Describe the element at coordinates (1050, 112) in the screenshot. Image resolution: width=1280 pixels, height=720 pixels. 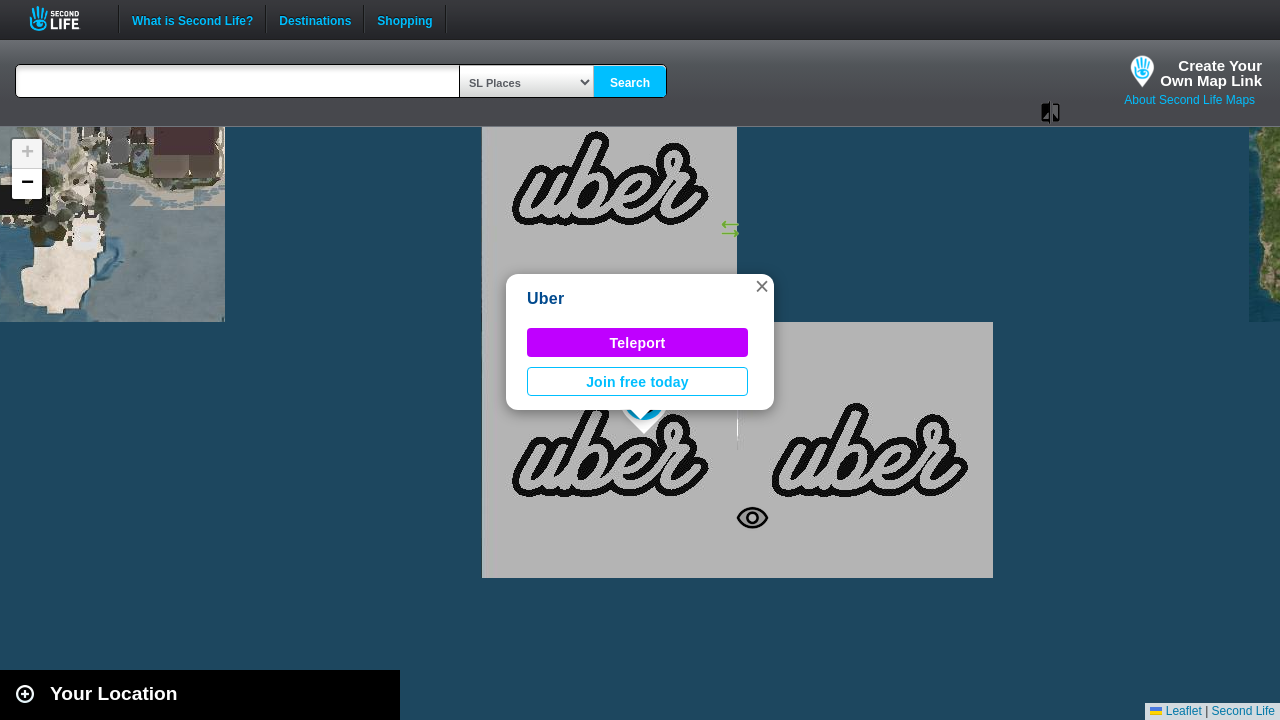
I see `compare two images side by side` at that location.